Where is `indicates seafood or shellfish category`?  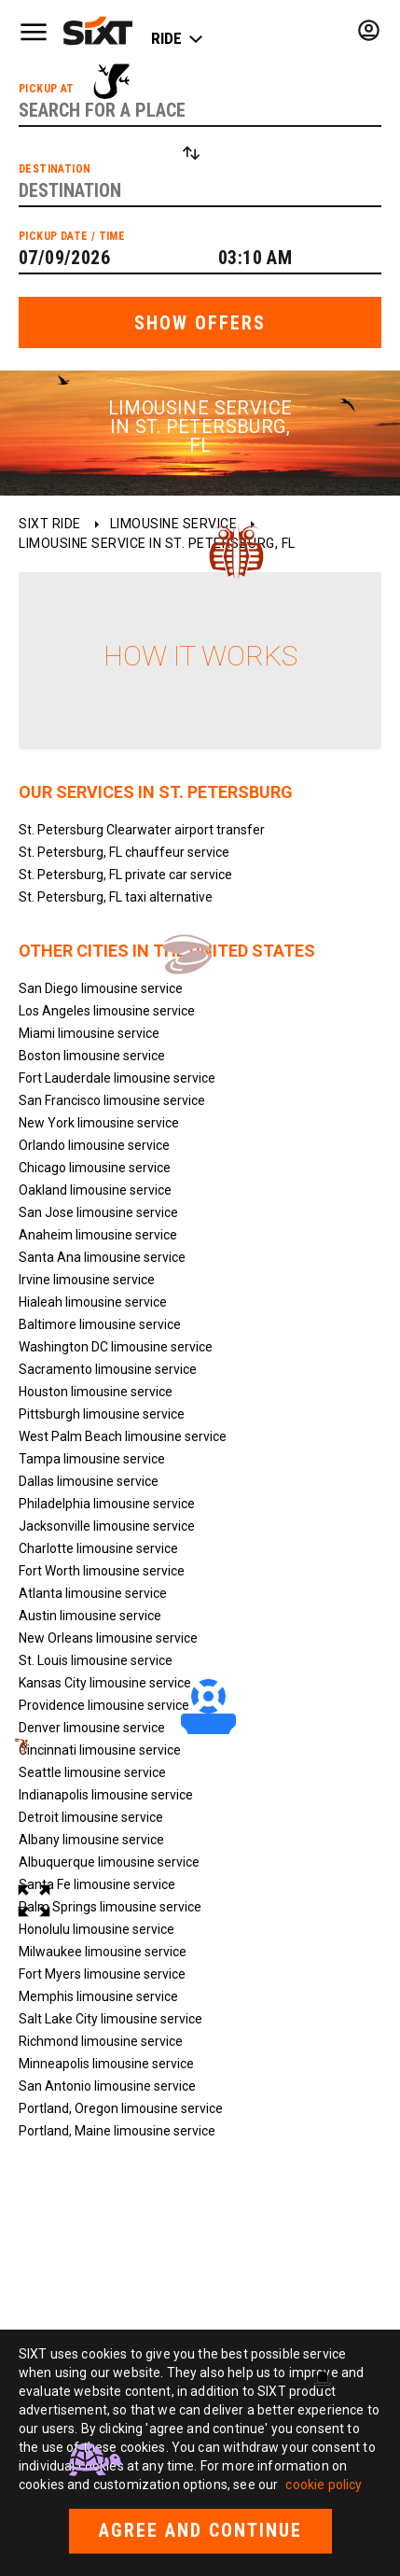
indicates seafood or shellfish category is located at coordinates (187, 954).